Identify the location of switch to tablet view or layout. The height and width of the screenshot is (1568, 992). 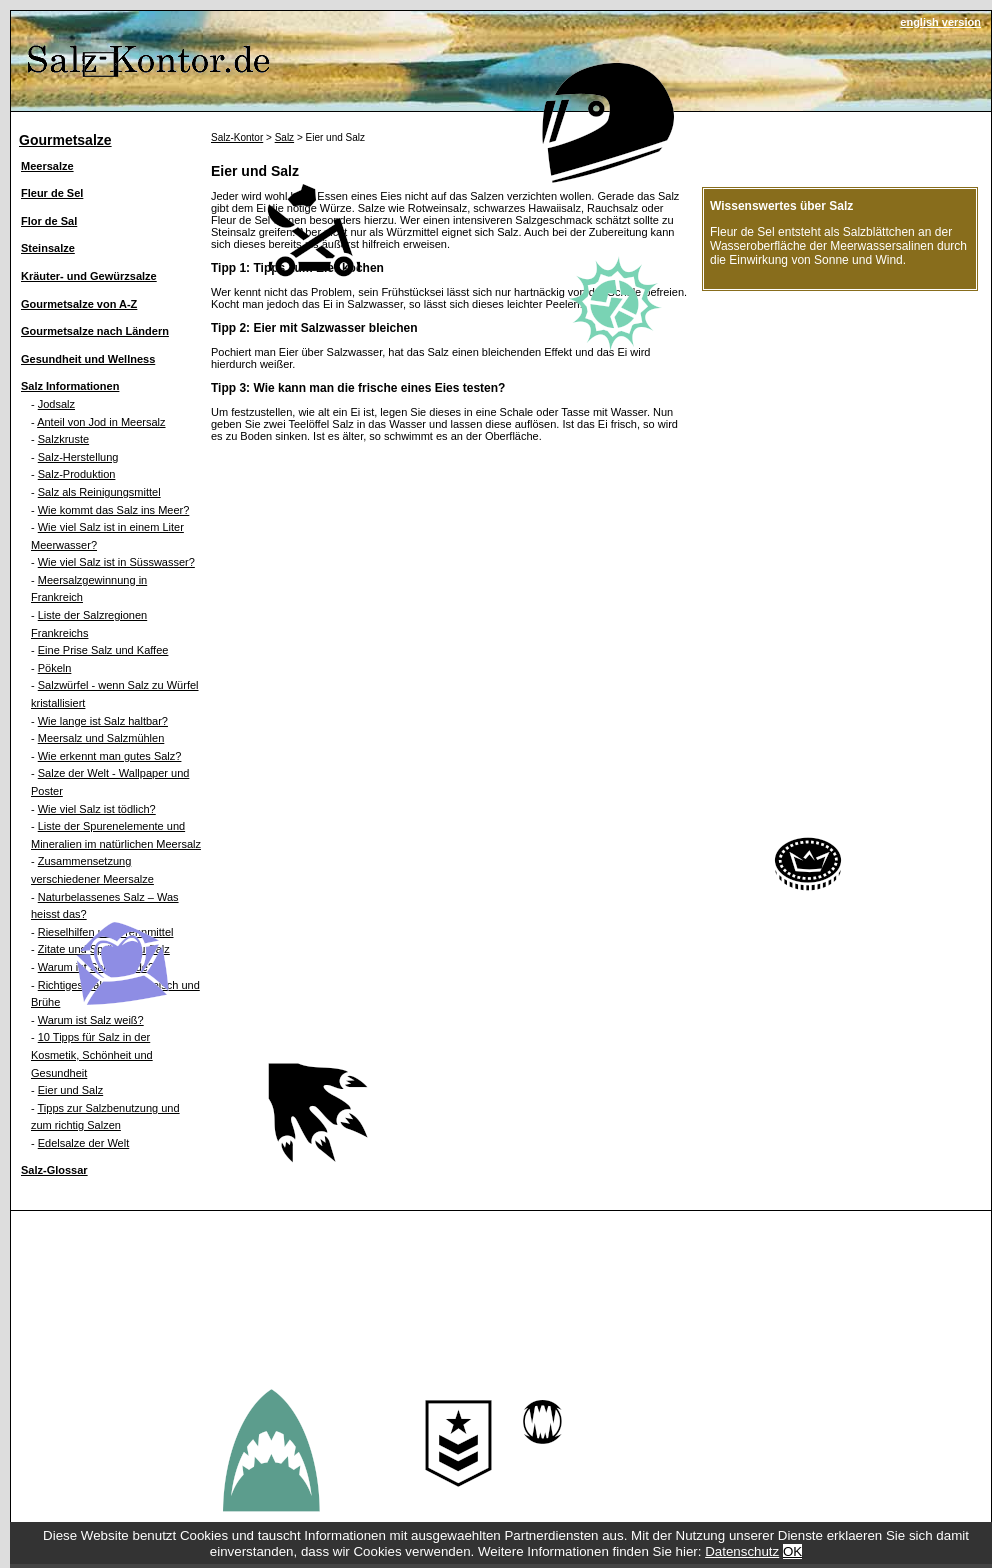
(100, 64).